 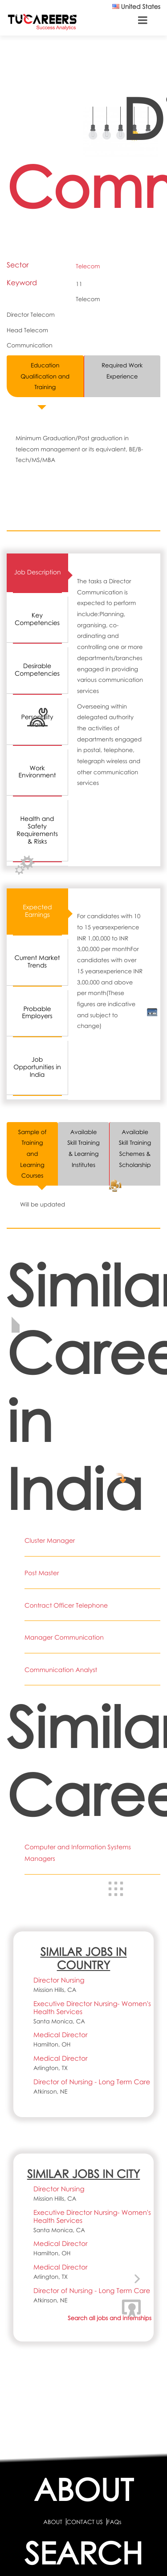 What do you see at coordinates (24, 865) in the screenshot?
I see `access system settings or preferences` at bounding box center [24, 865].